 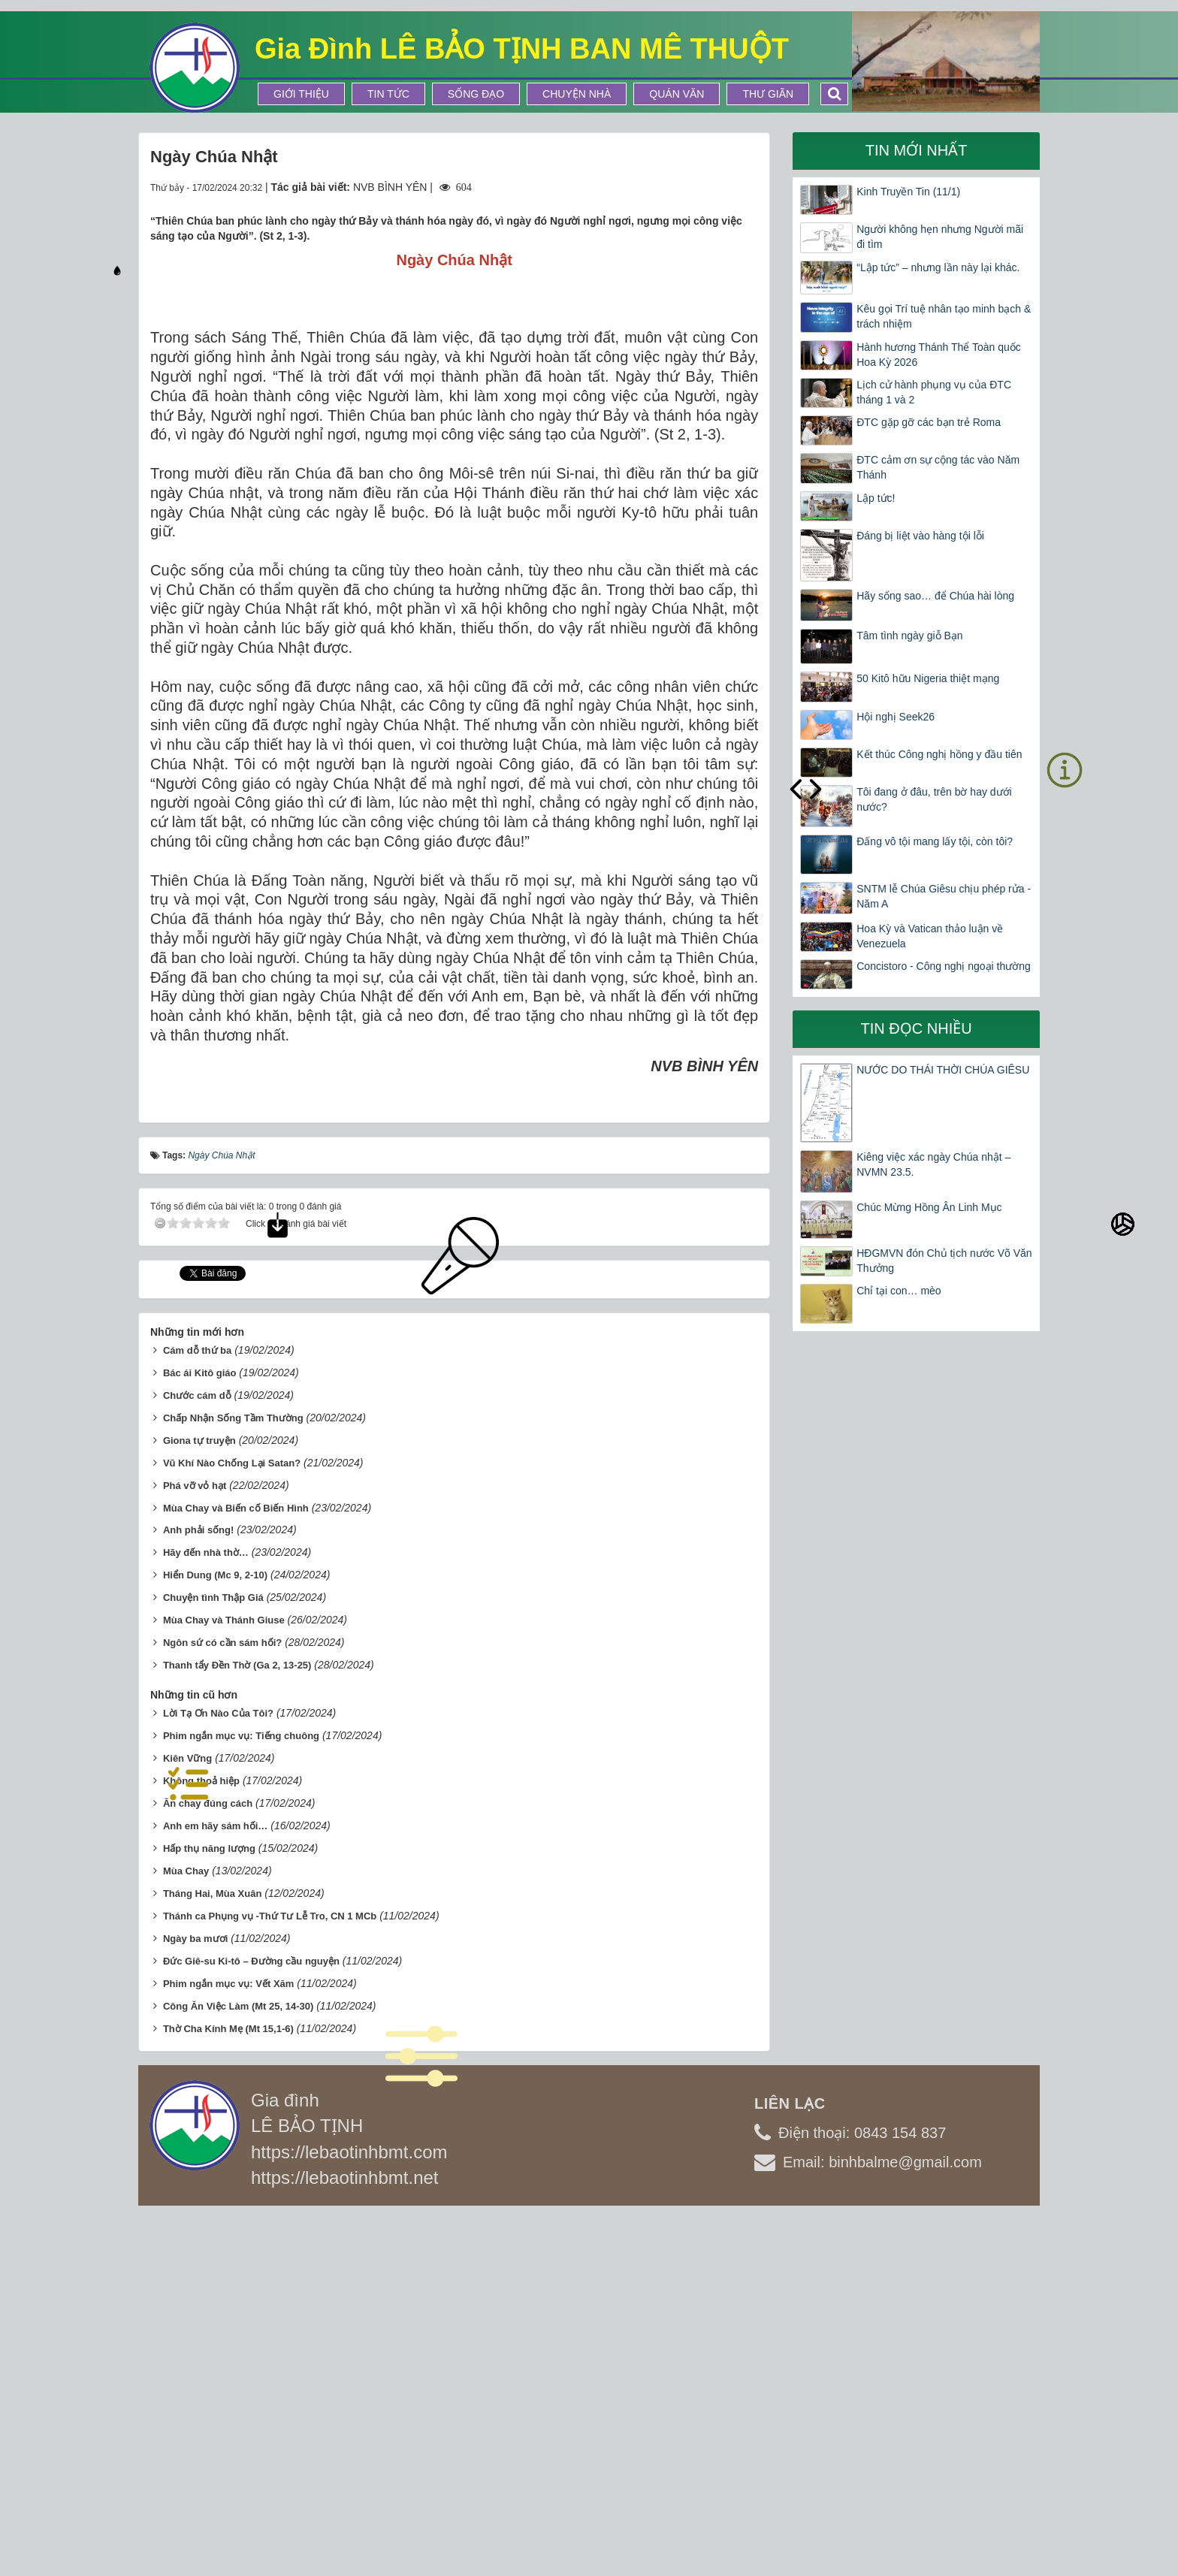 I want to click on view more information or details, so click(x=1065, y=771).